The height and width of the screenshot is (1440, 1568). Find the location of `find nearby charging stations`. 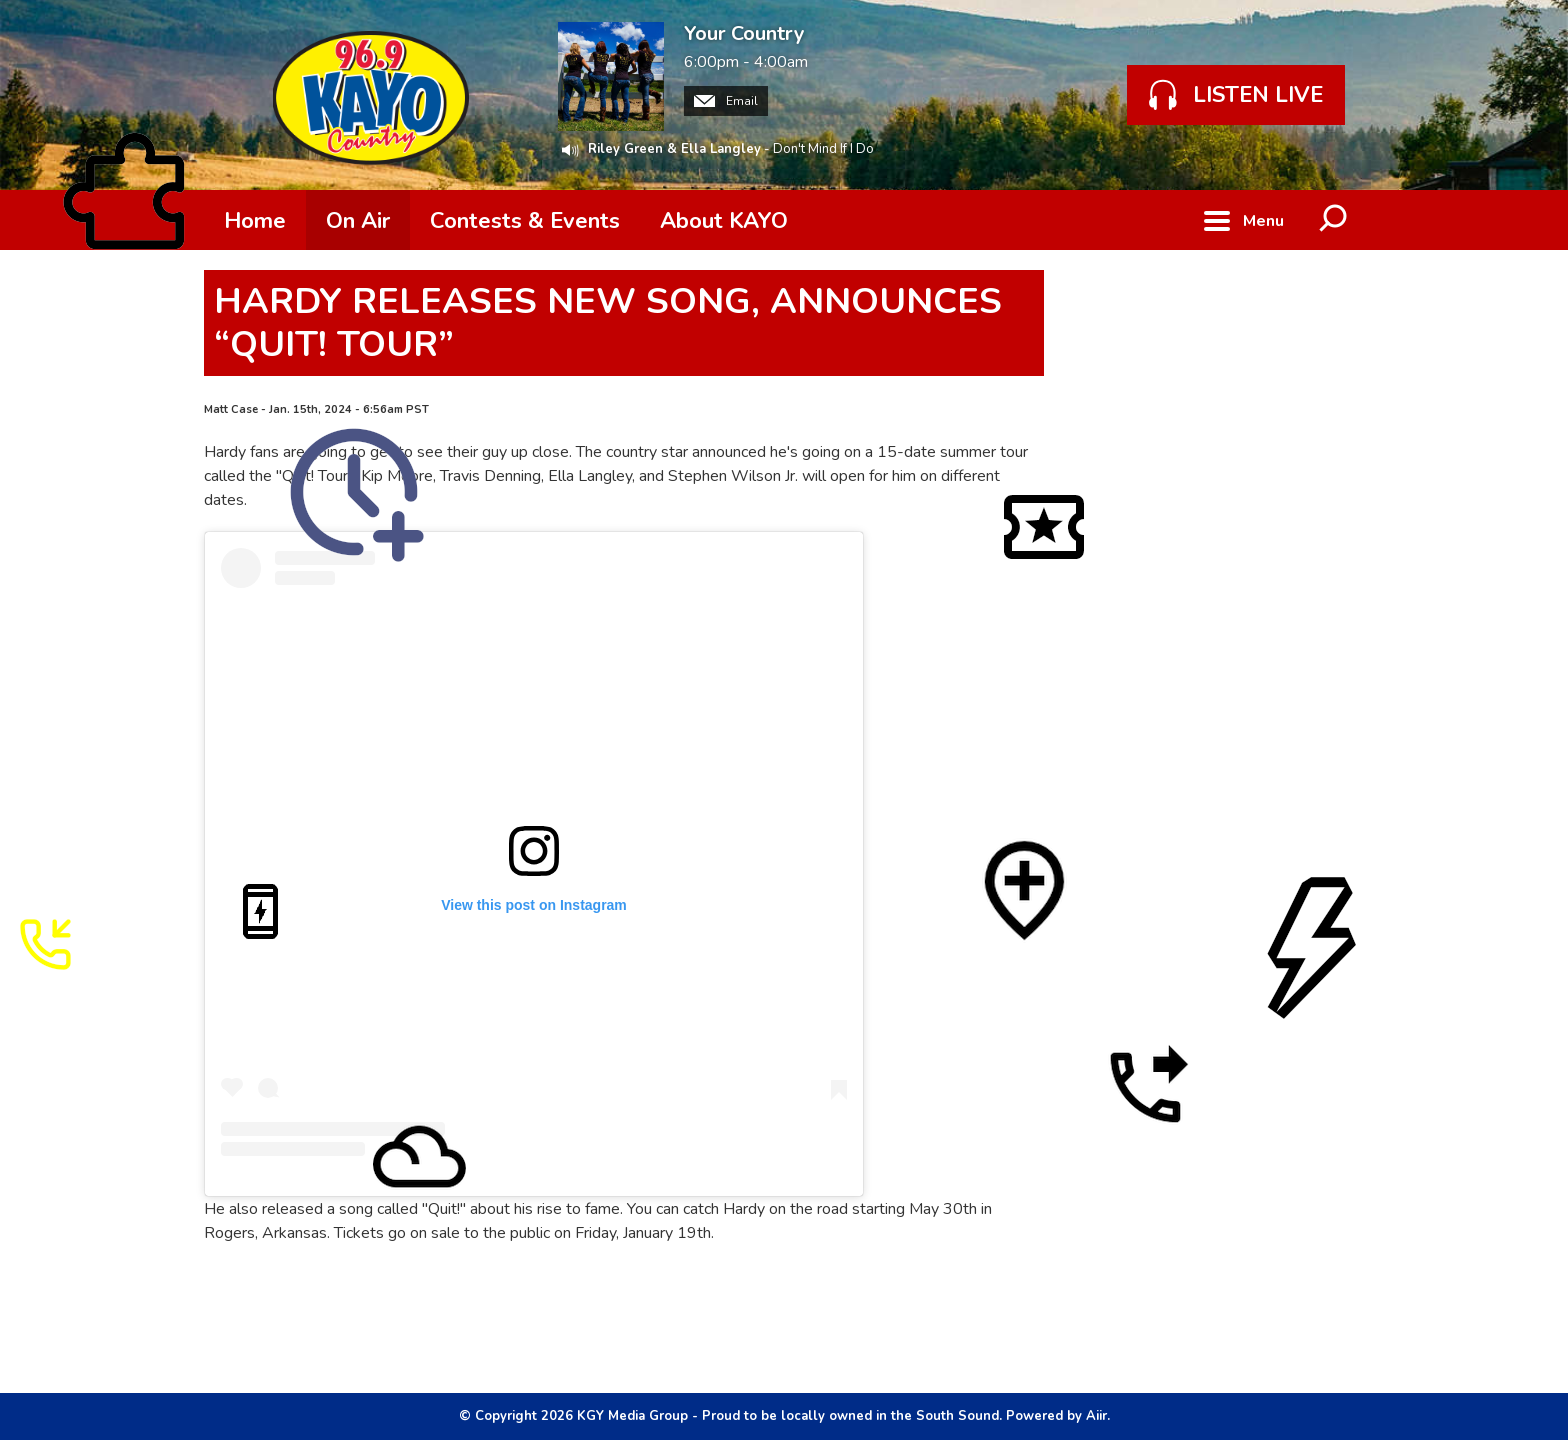

find nearby charging stations is located at coordinates (260, 911).